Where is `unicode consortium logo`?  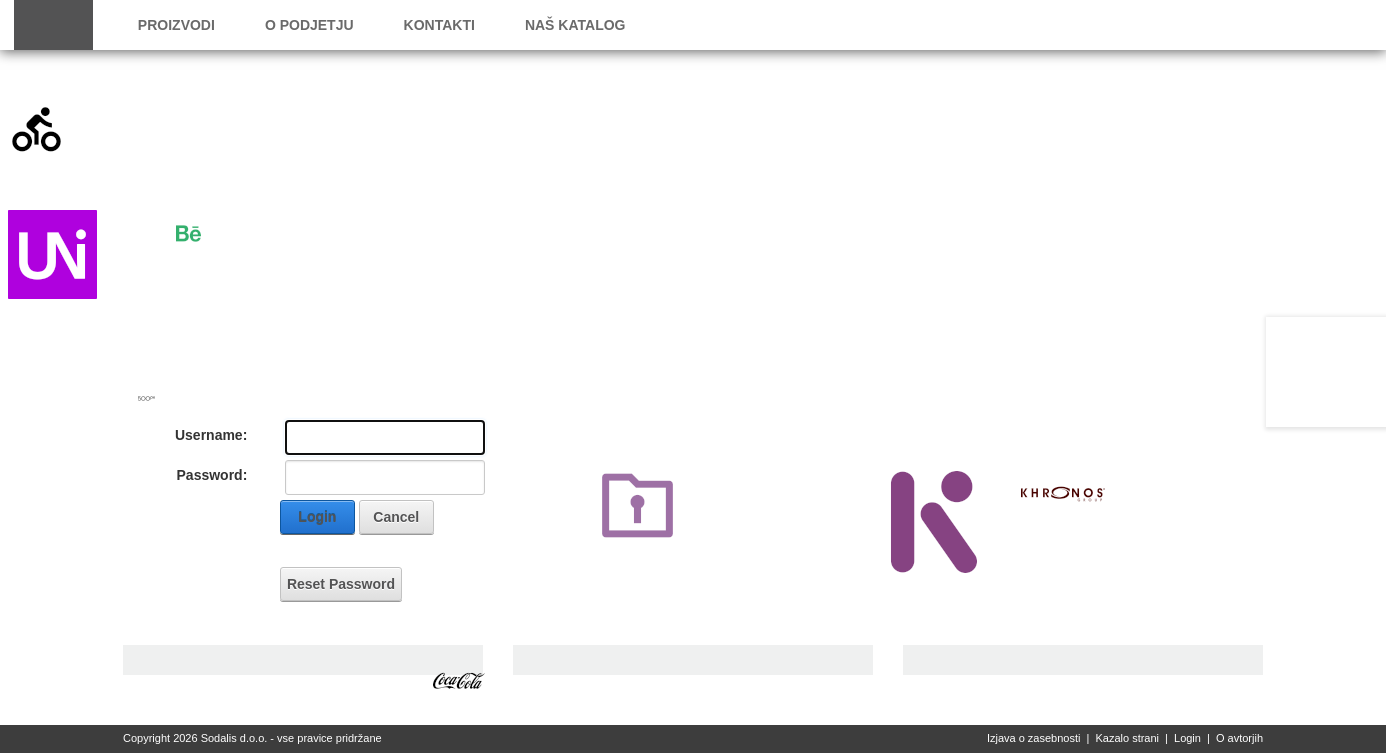 unicode consortium logo is located at coordinates (52, 254).